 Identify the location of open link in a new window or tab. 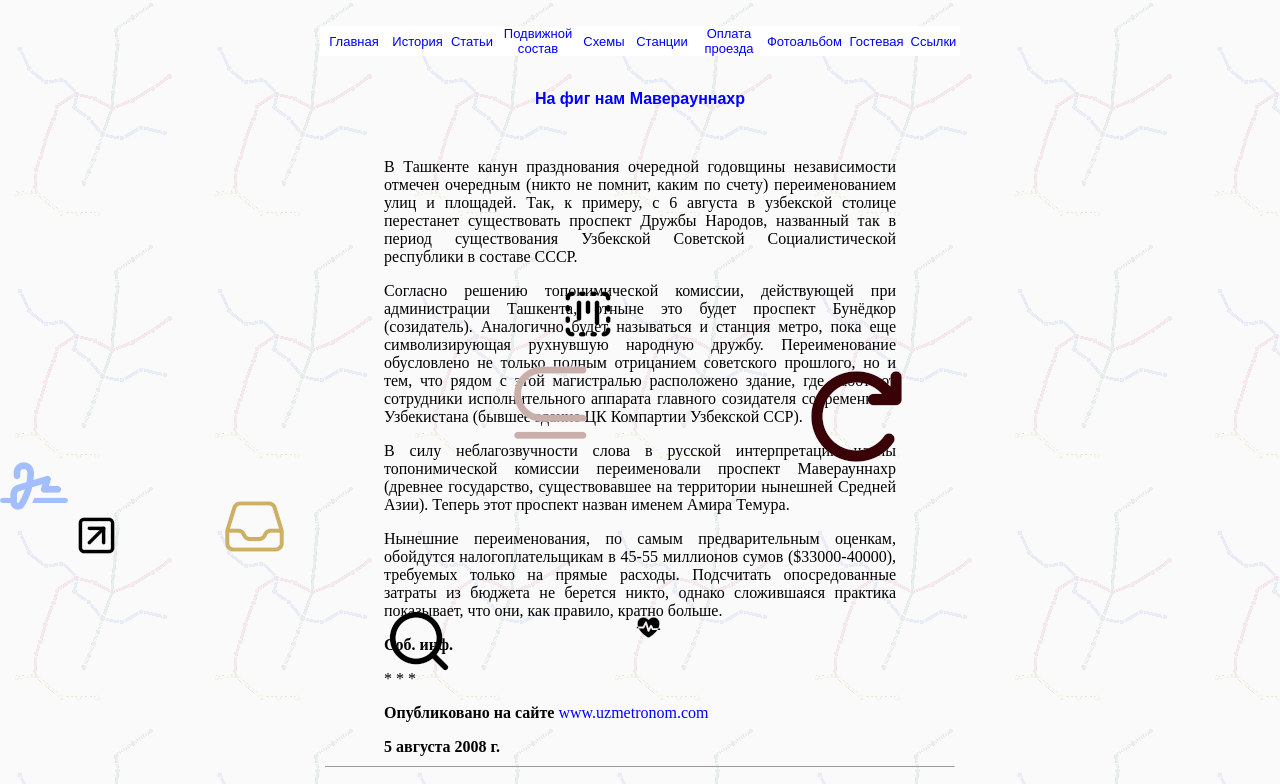
(96, 535).